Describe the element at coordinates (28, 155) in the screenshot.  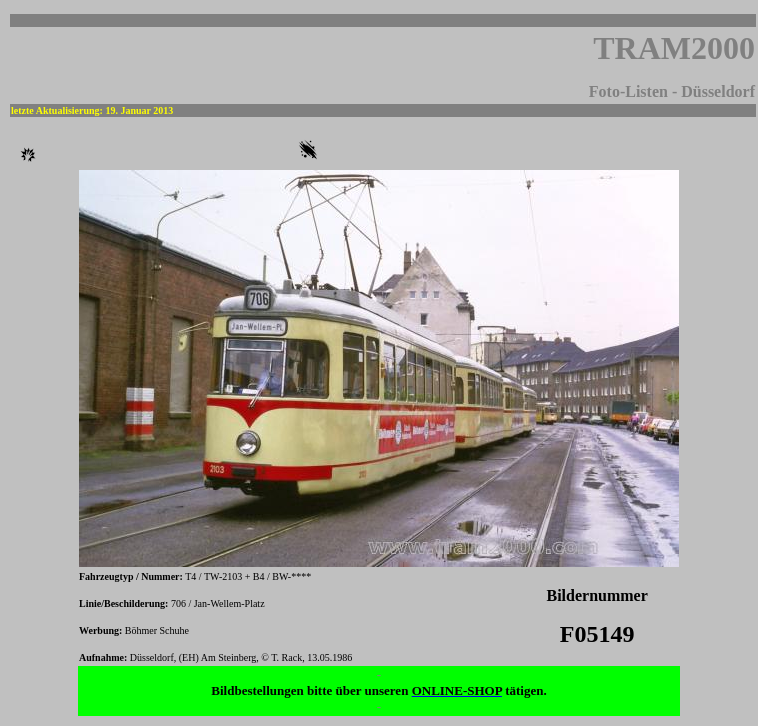
I see `give a high-five or celebrate with another player` at that location.